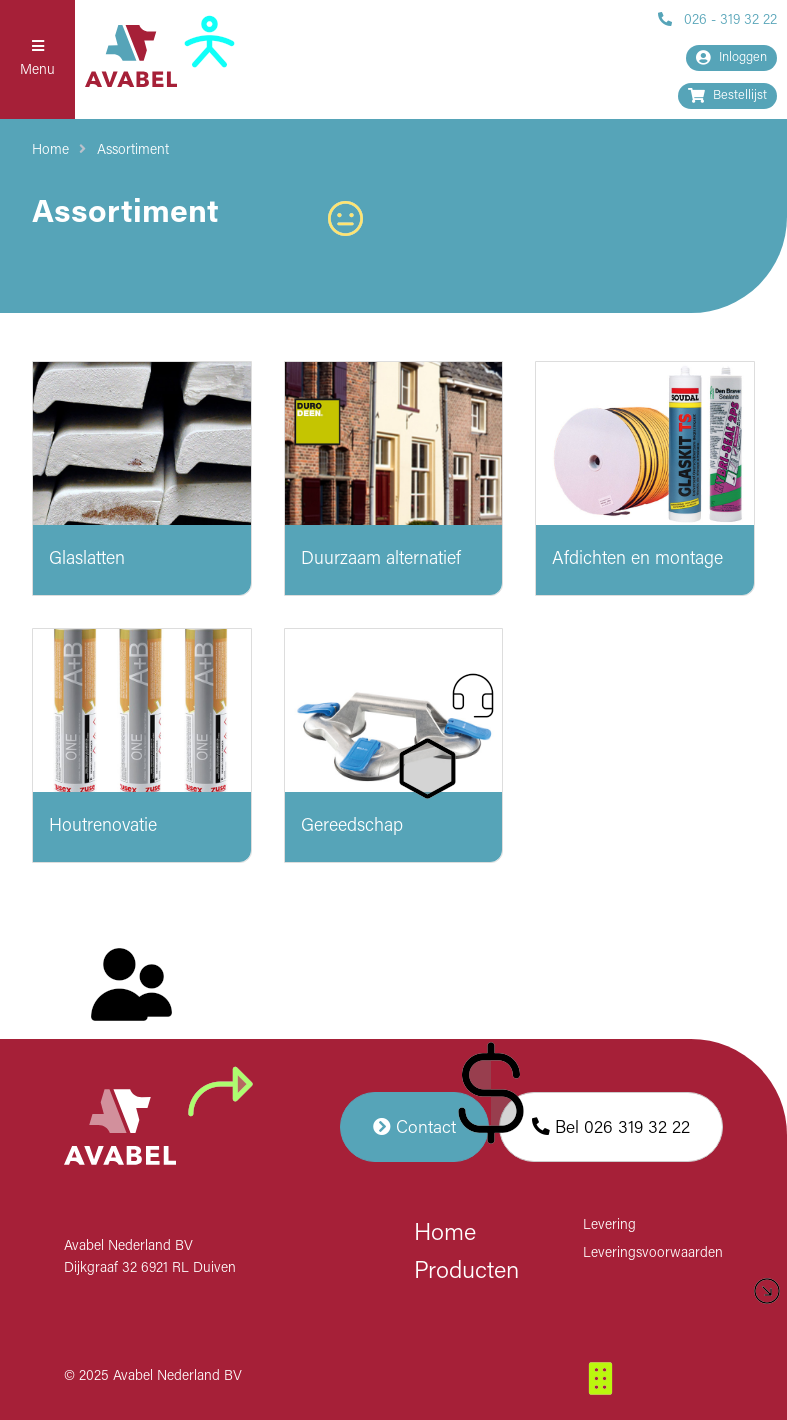 This screenshot has height=1420, width=787. Describe the element at coordinates (345, 218) in the screenshot. I see `rate your experience as neutral` at that location.